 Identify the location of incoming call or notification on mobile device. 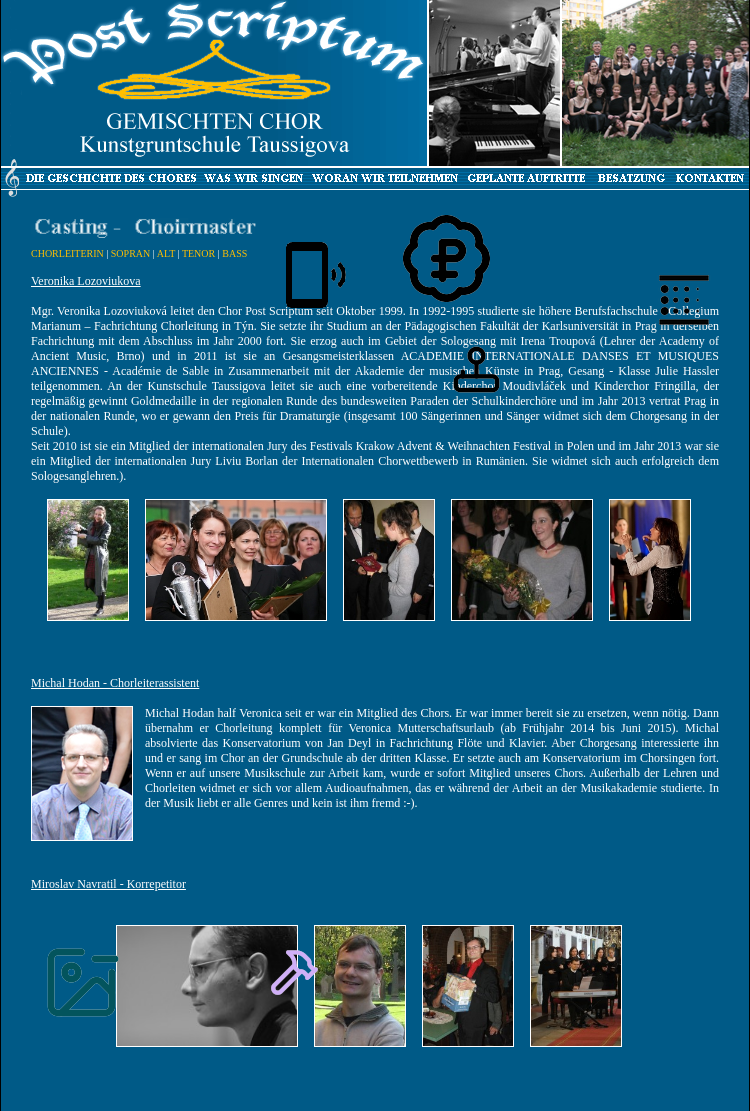
(316, 275).